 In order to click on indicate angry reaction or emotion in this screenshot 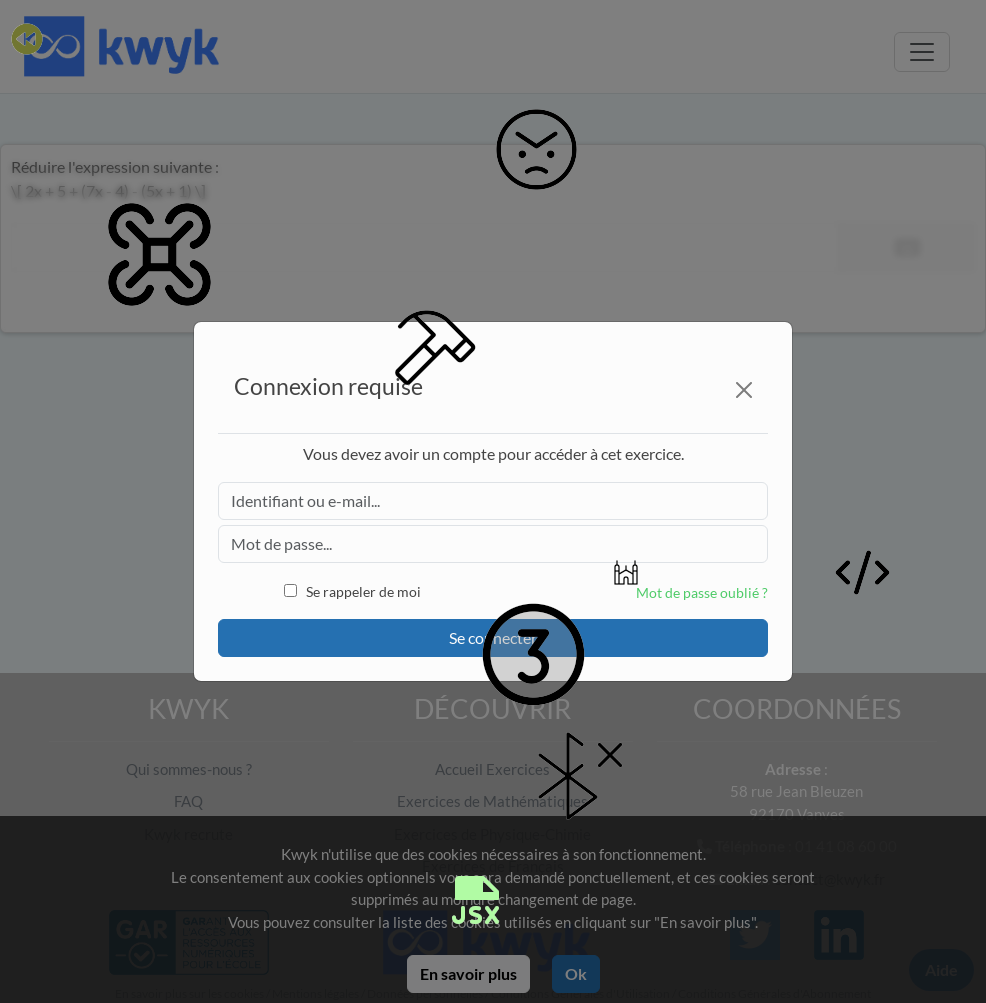, I will do `click(536, 149)`.